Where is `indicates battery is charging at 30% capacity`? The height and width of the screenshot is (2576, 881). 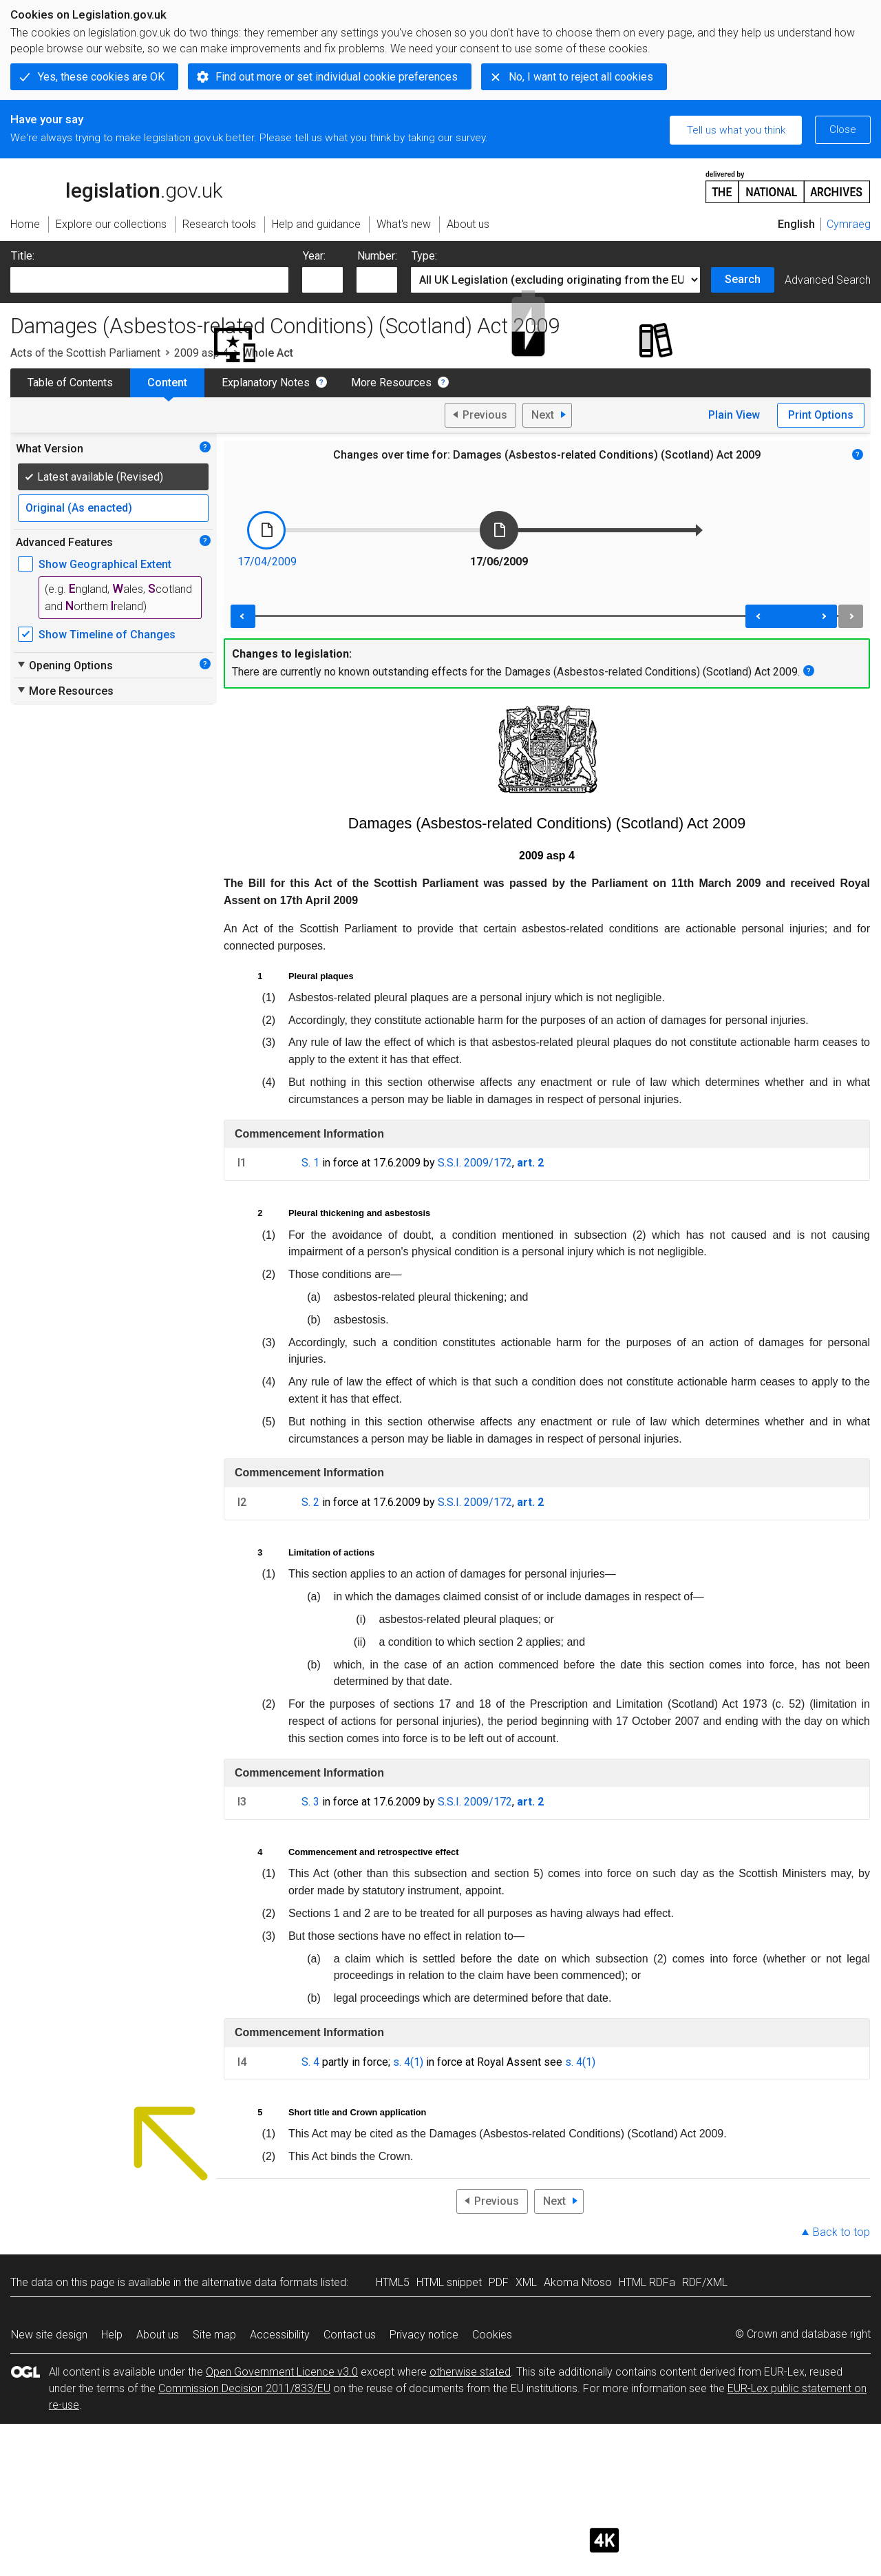 indicates battery is charging at 30% capacity is located at coordinates (528, 323).